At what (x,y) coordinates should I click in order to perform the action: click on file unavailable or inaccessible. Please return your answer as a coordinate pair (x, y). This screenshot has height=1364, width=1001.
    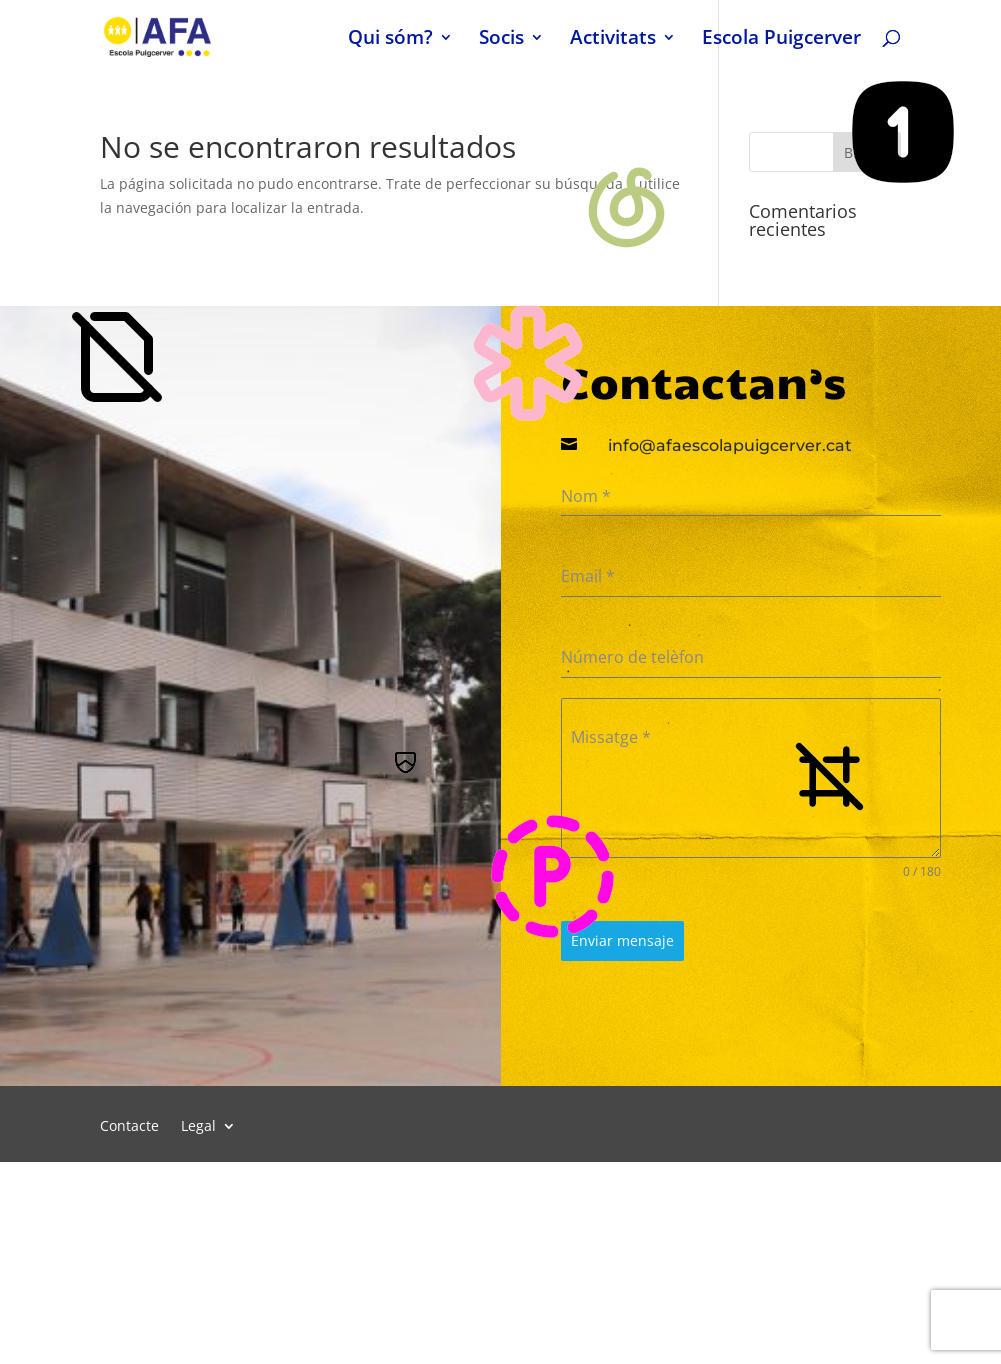
    Looking at the image, I should click on (117, 357).